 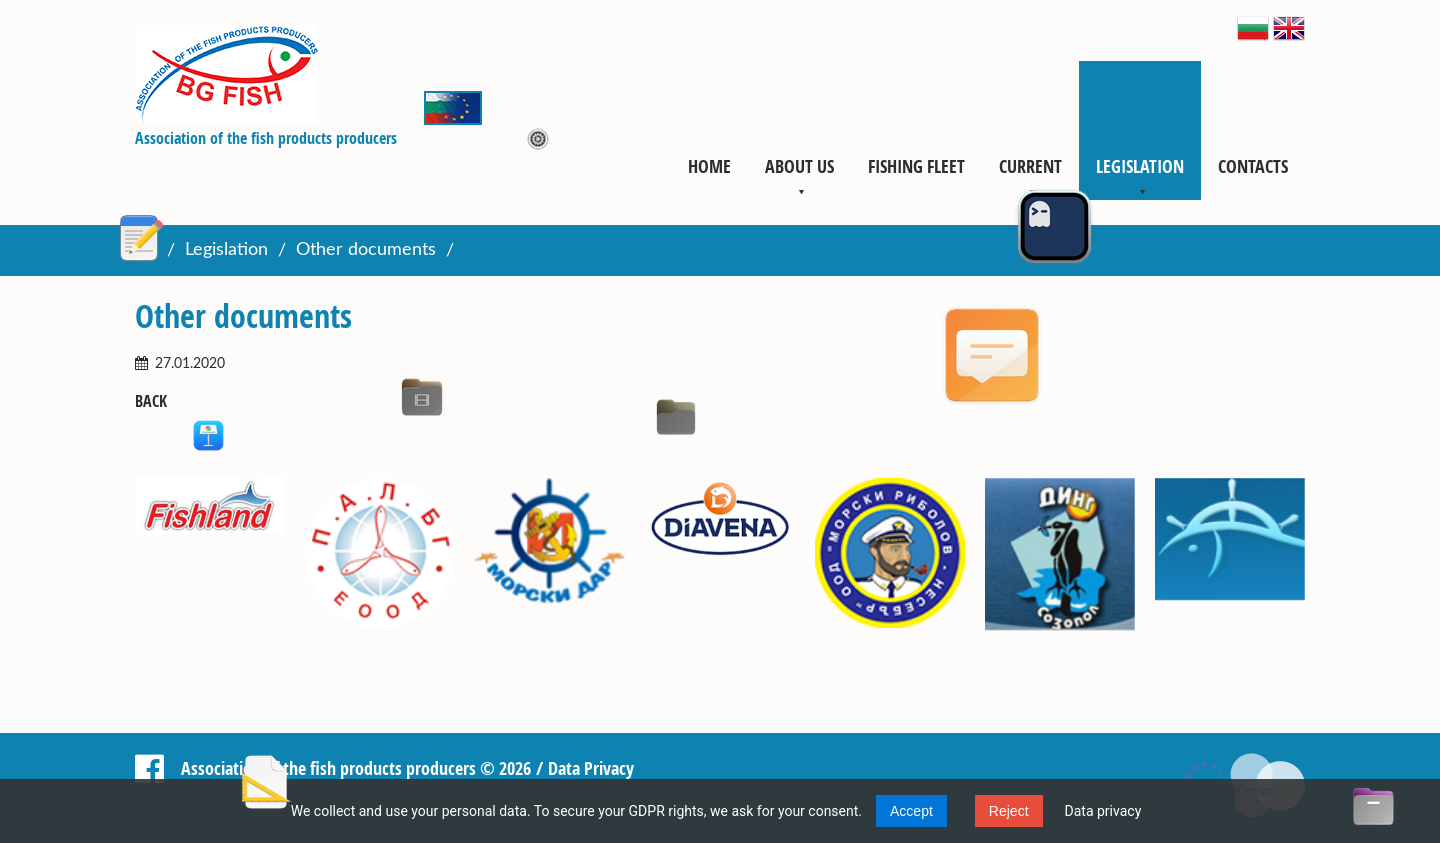 I want to click on open Apple Keynote presentation app, so click(x=208, y=435).